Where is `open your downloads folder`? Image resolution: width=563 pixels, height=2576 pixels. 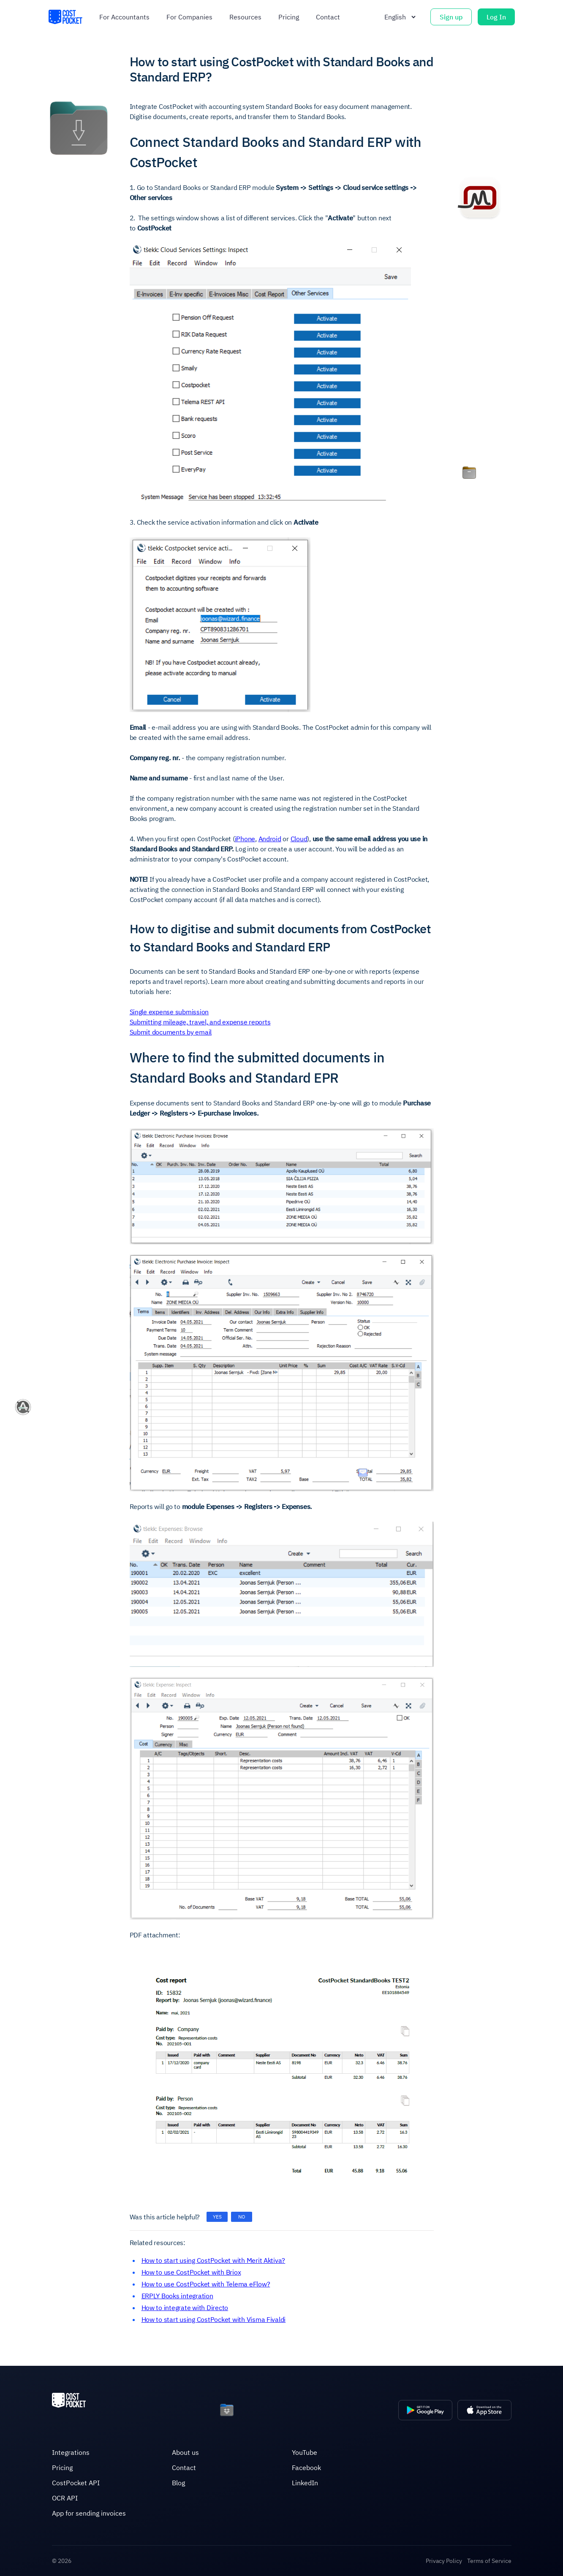 open your downloads folder is located at coordinates (79, 128).